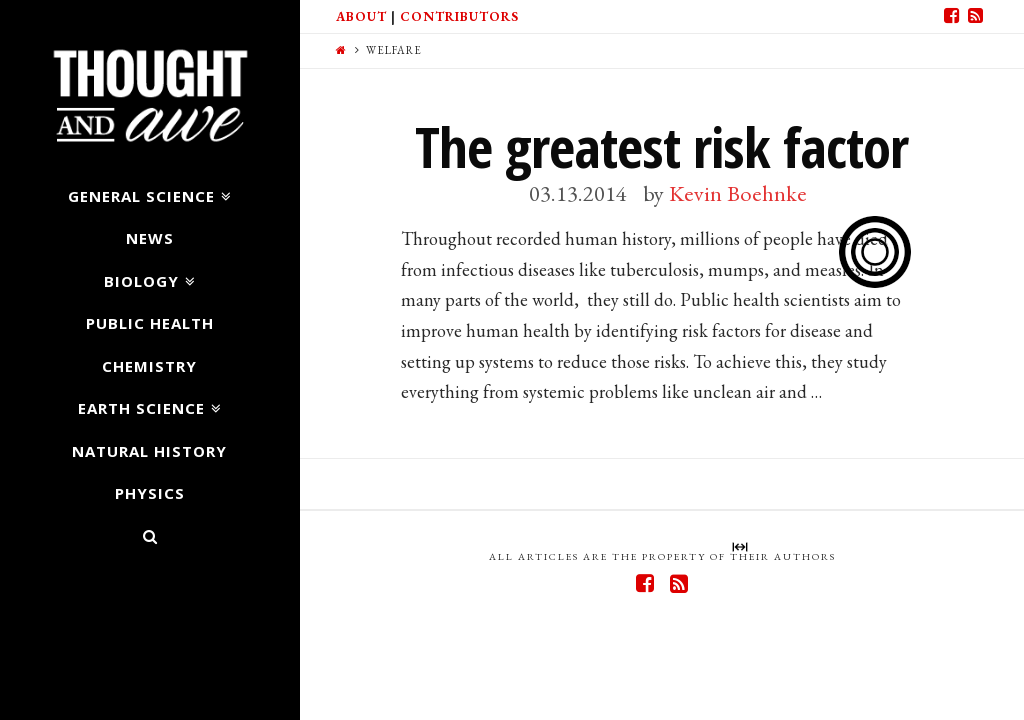 The image size is (1024, 720). What do you see at coordinates (875, 252) in the screenshot?
I see `open zen browser` at bounding box center [875, 252].